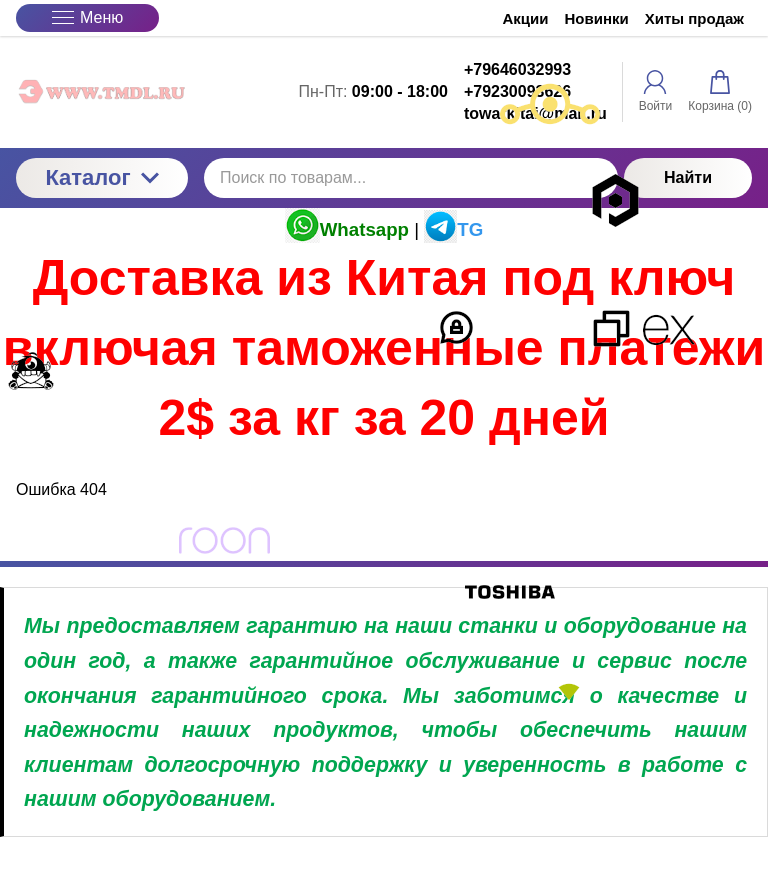 This screenshot has width=768, height=879. I want to click on indicates active wifi connection, so click(569, 692).